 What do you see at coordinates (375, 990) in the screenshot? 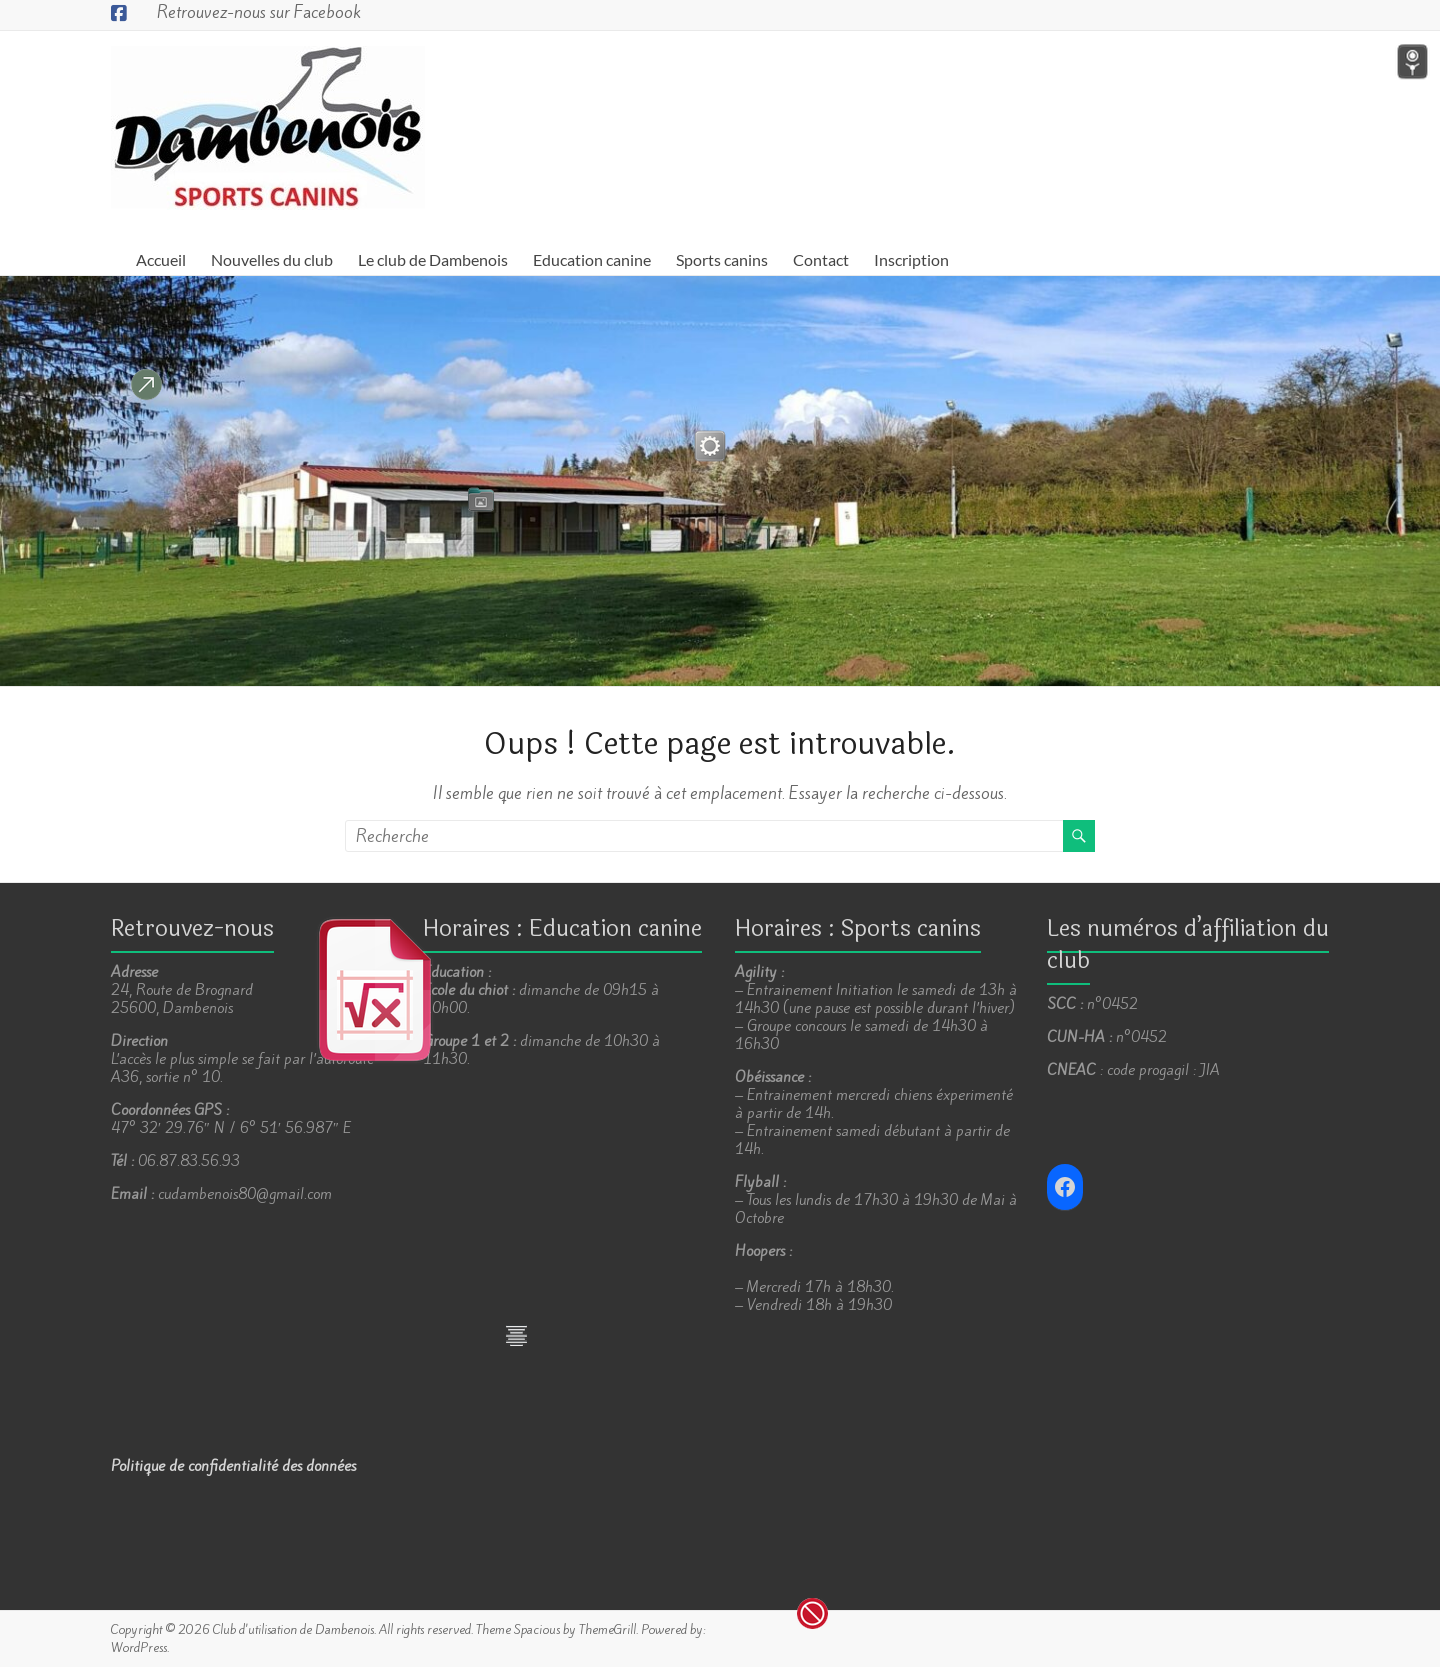
I see `open an opendocument formula file` at bounding box center [375, 990].